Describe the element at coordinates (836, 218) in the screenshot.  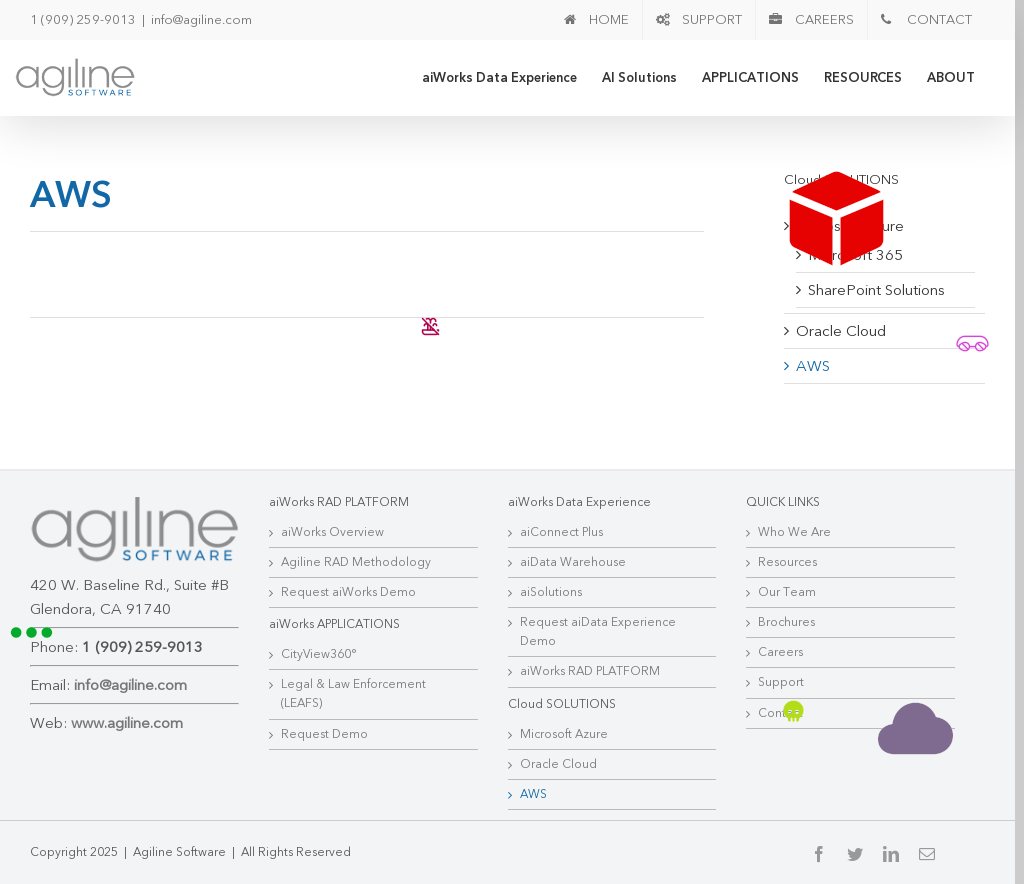
I see `view 3D model or object` at that location.